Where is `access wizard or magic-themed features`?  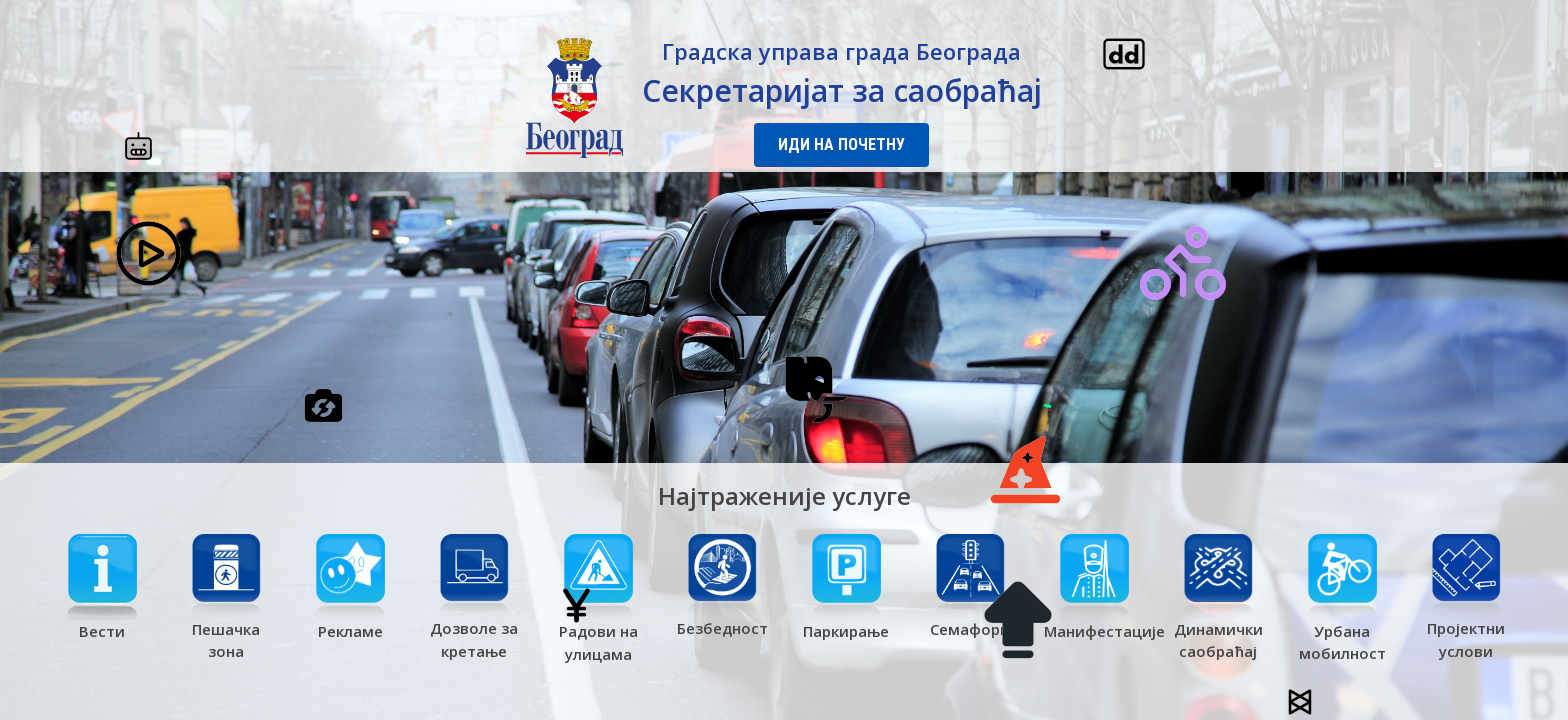
access wizard or magic-themed features is located at coordinates (1025, 468).